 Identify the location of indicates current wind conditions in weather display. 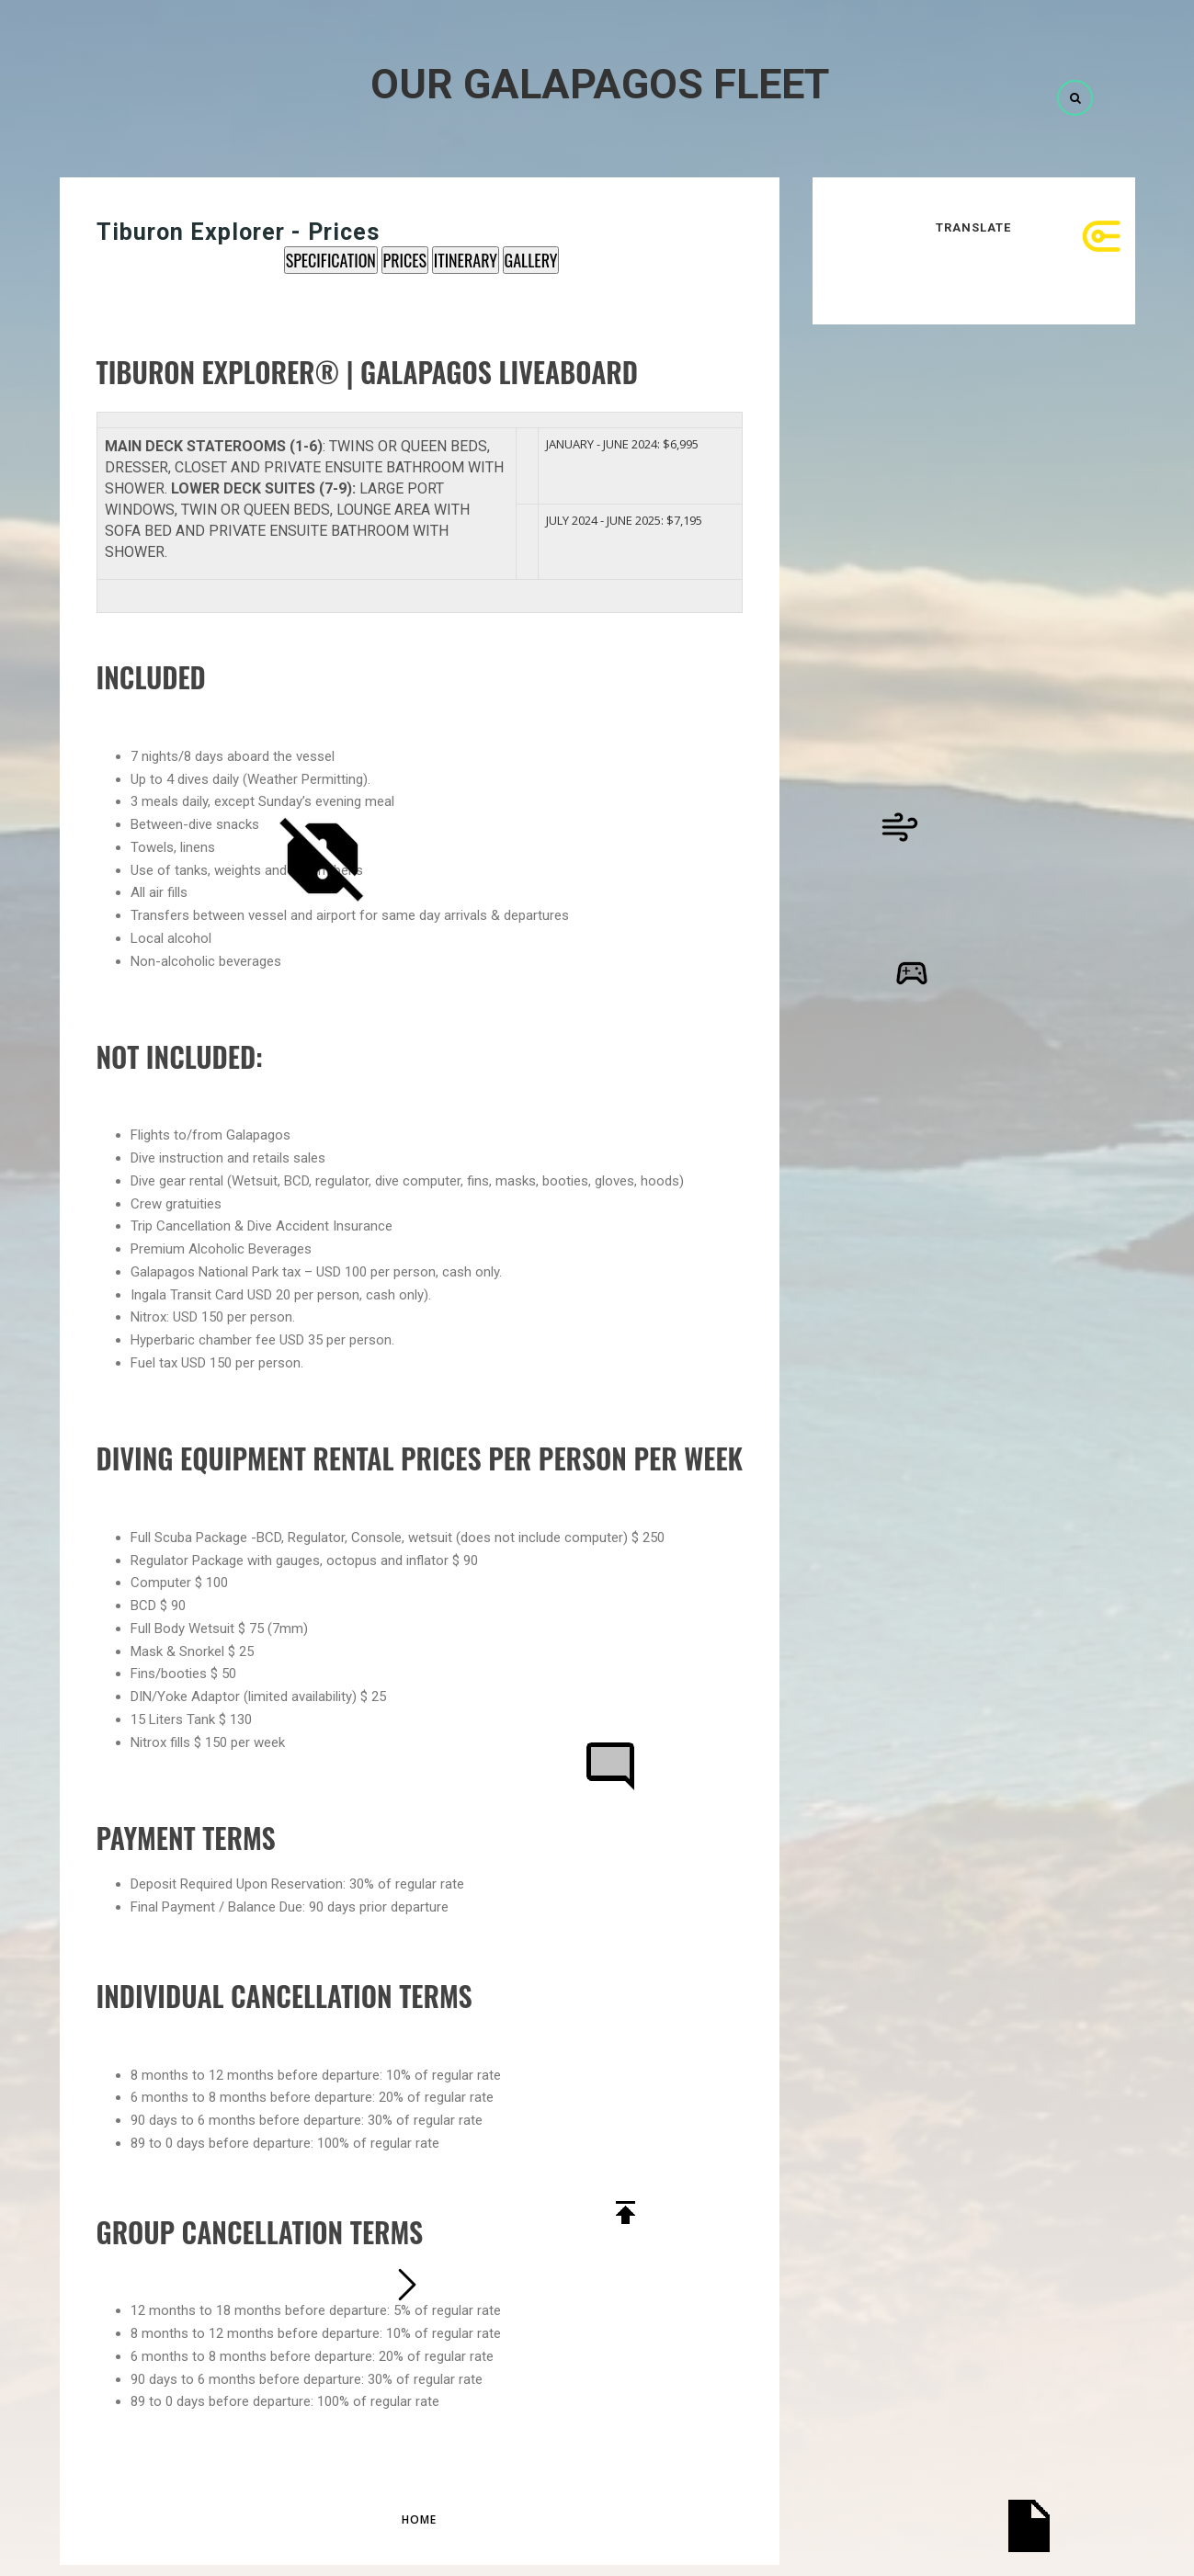
(900, 827).